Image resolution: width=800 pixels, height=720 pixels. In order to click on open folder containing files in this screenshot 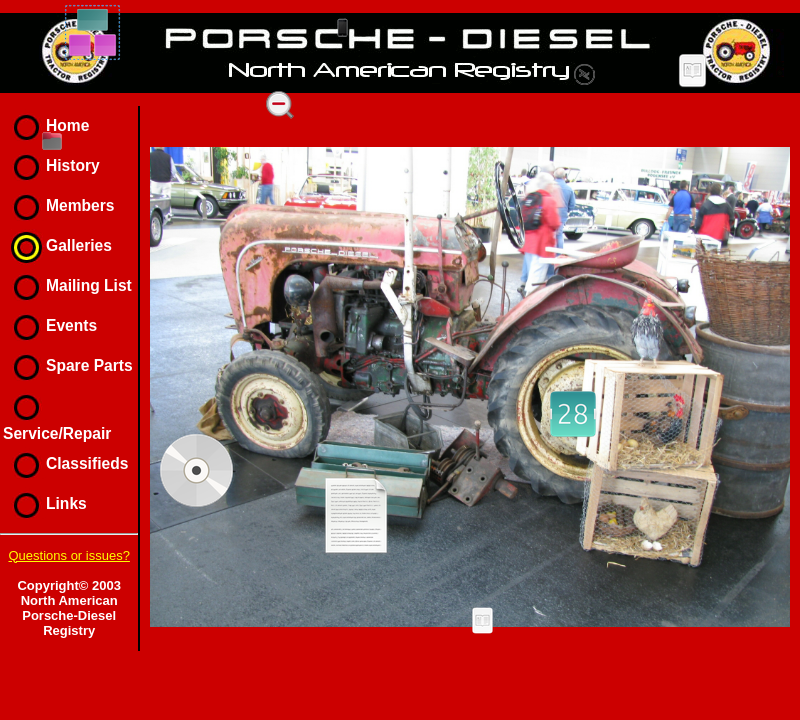, I will do `click(52, 141)`.